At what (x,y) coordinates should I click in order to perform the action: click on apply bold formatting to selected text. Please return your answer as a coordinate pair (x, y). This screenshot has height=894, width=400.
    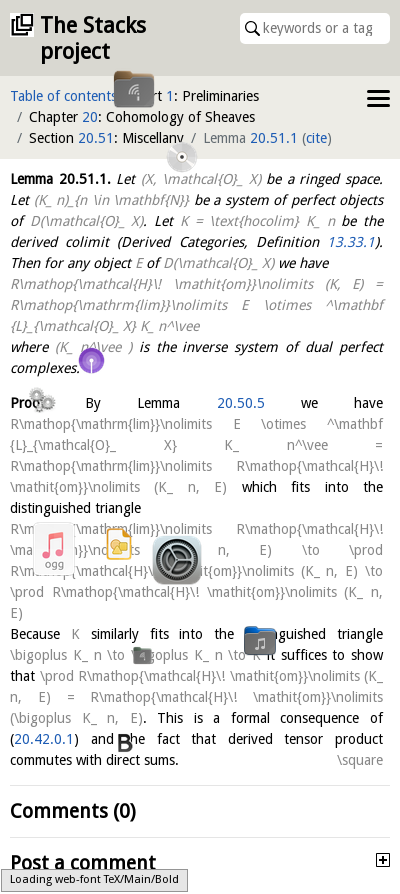
    Looking at the image, I should click on (125, 743).